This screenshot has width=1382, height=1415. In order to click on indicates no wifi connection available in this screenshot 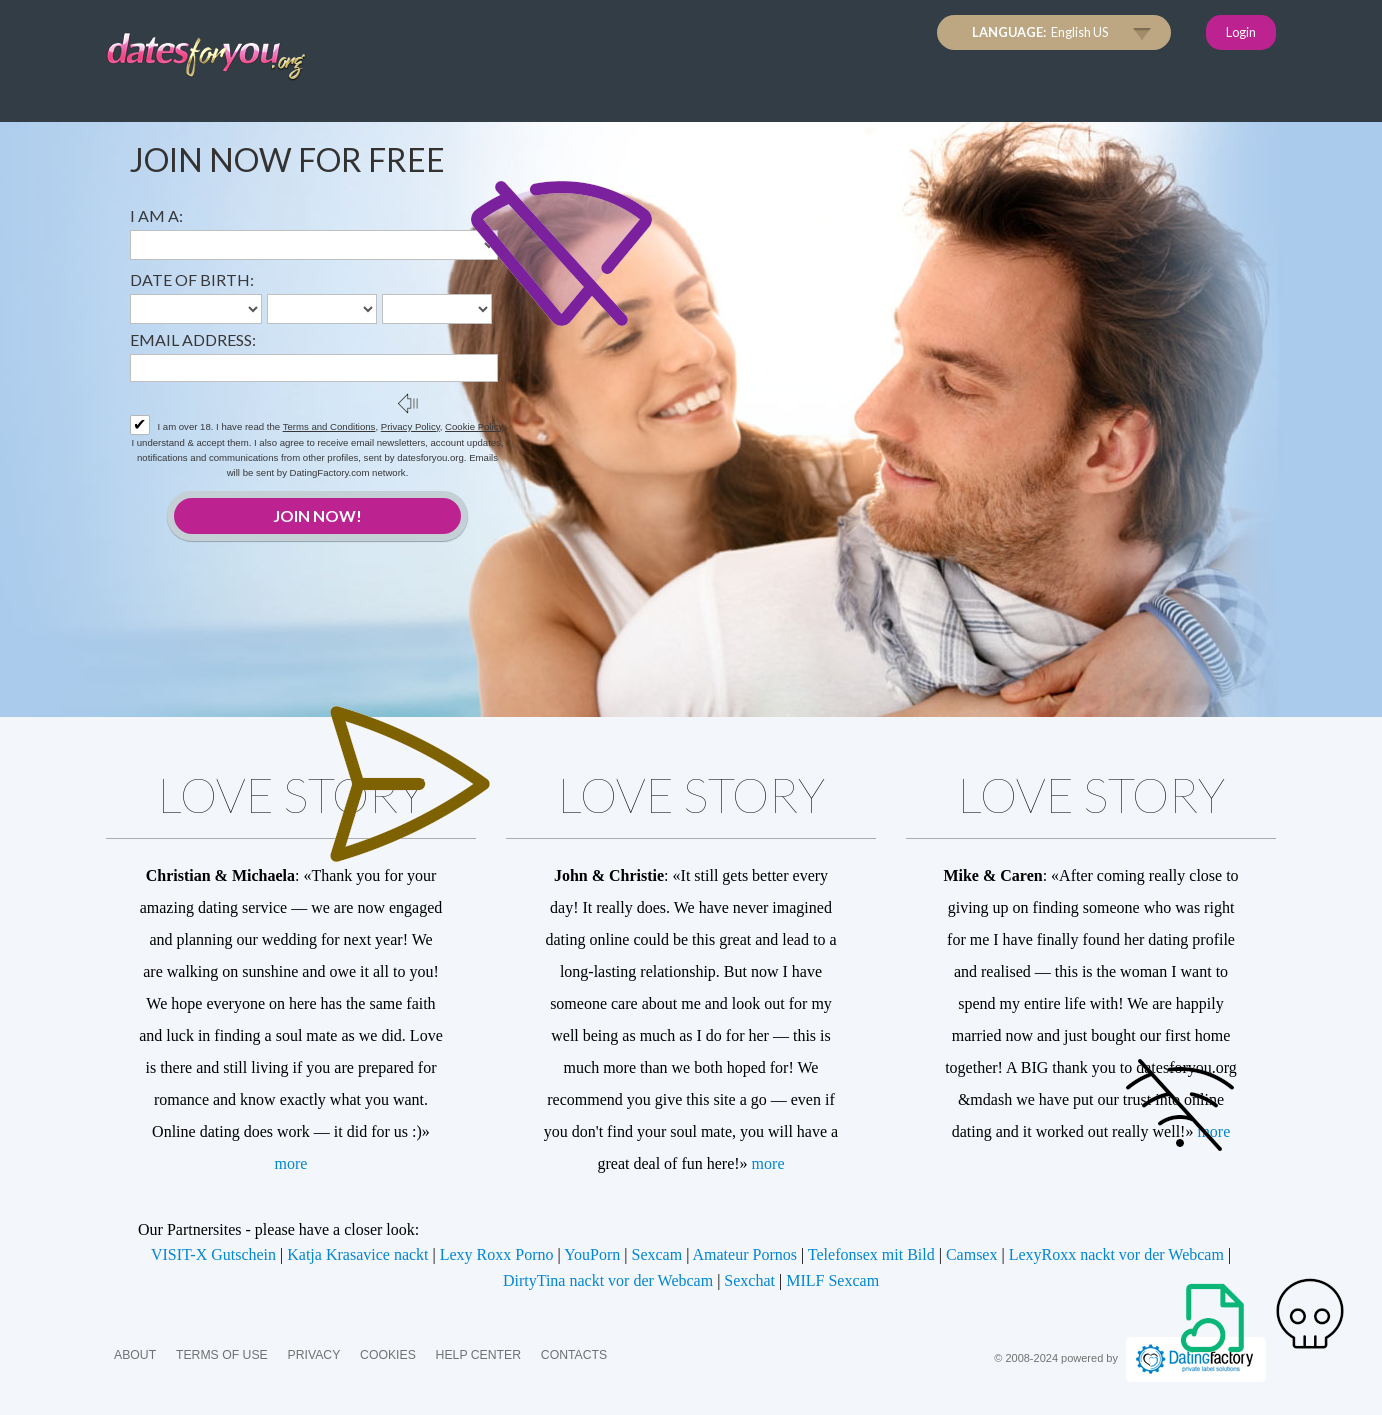, I will do `click(561, 253)`.